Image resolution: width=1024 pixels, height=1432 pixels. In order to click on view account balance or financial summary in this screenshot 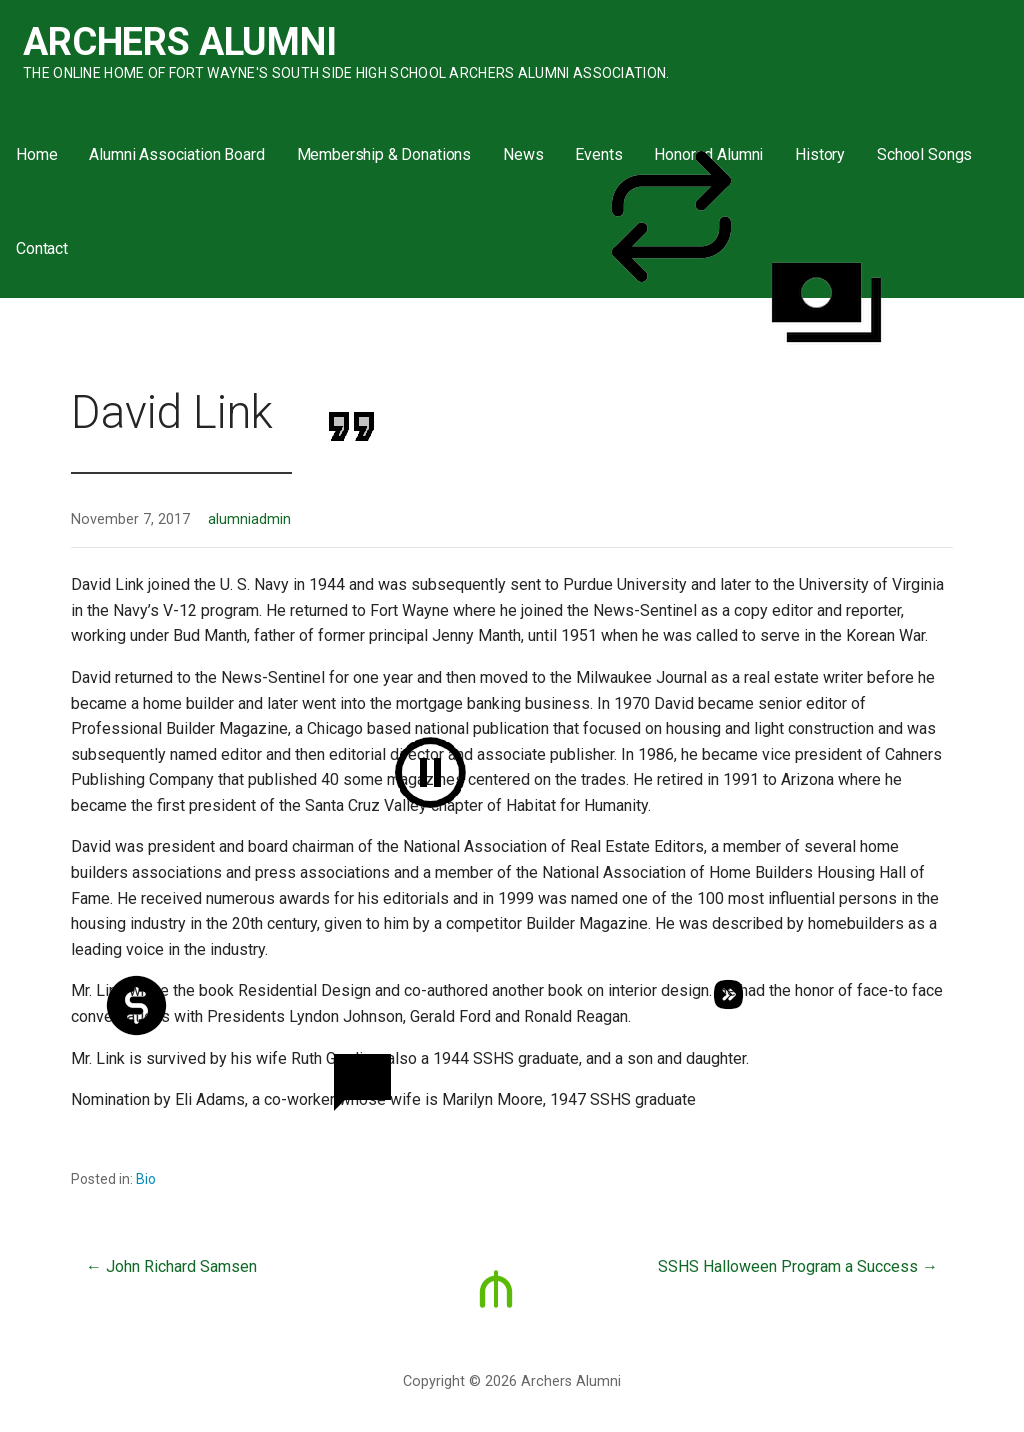, I will do `click(136, 1005)`.